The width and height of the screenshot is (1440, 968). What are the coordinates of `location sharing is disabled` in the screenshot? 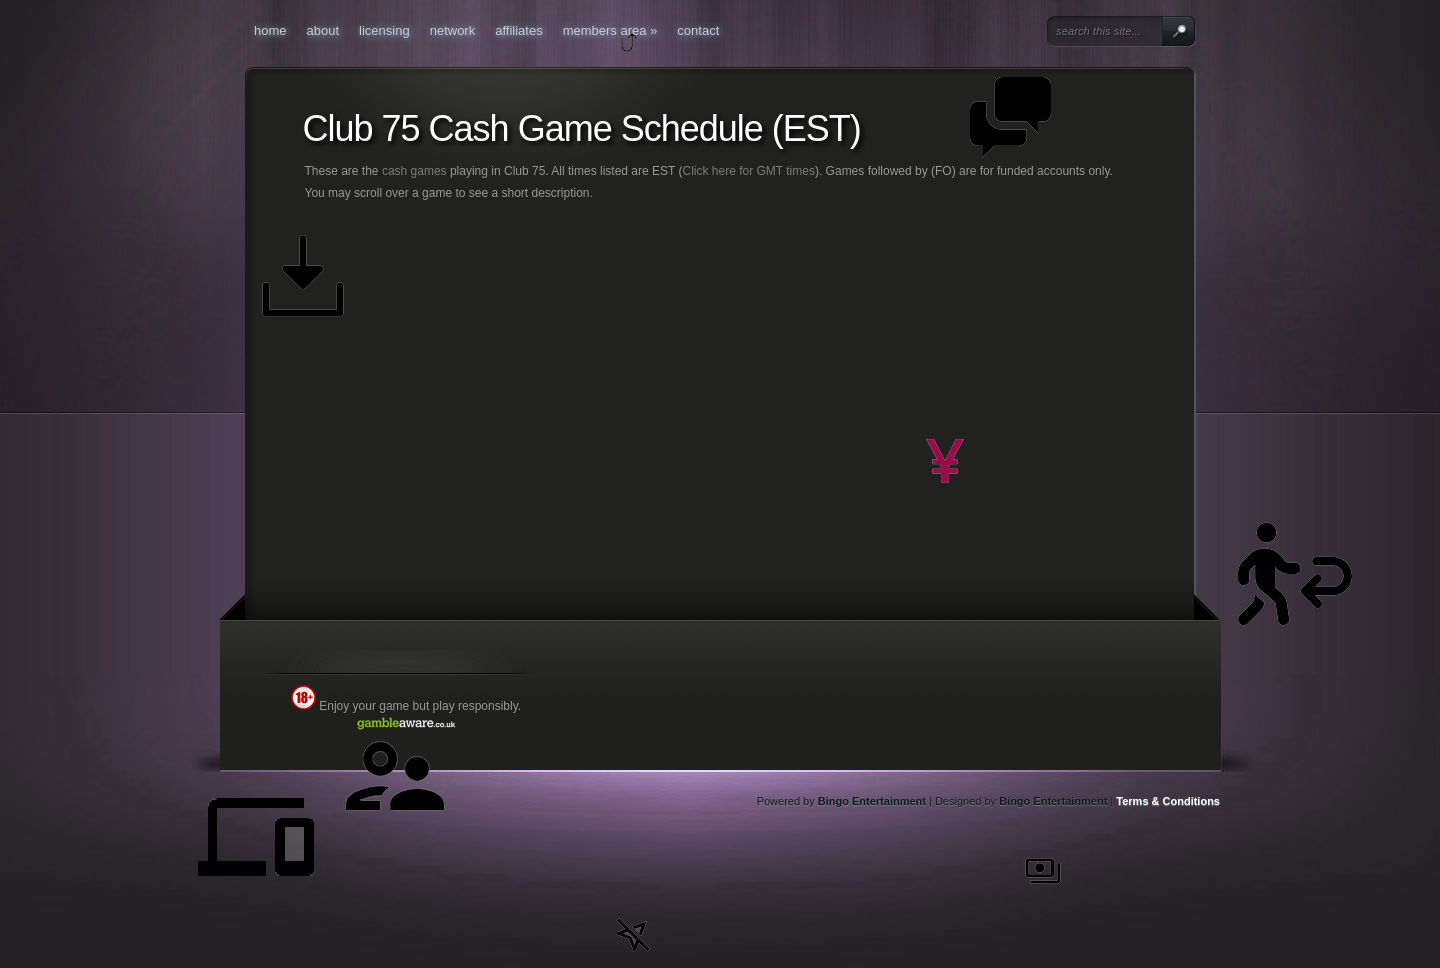 It's located at (632, 936).